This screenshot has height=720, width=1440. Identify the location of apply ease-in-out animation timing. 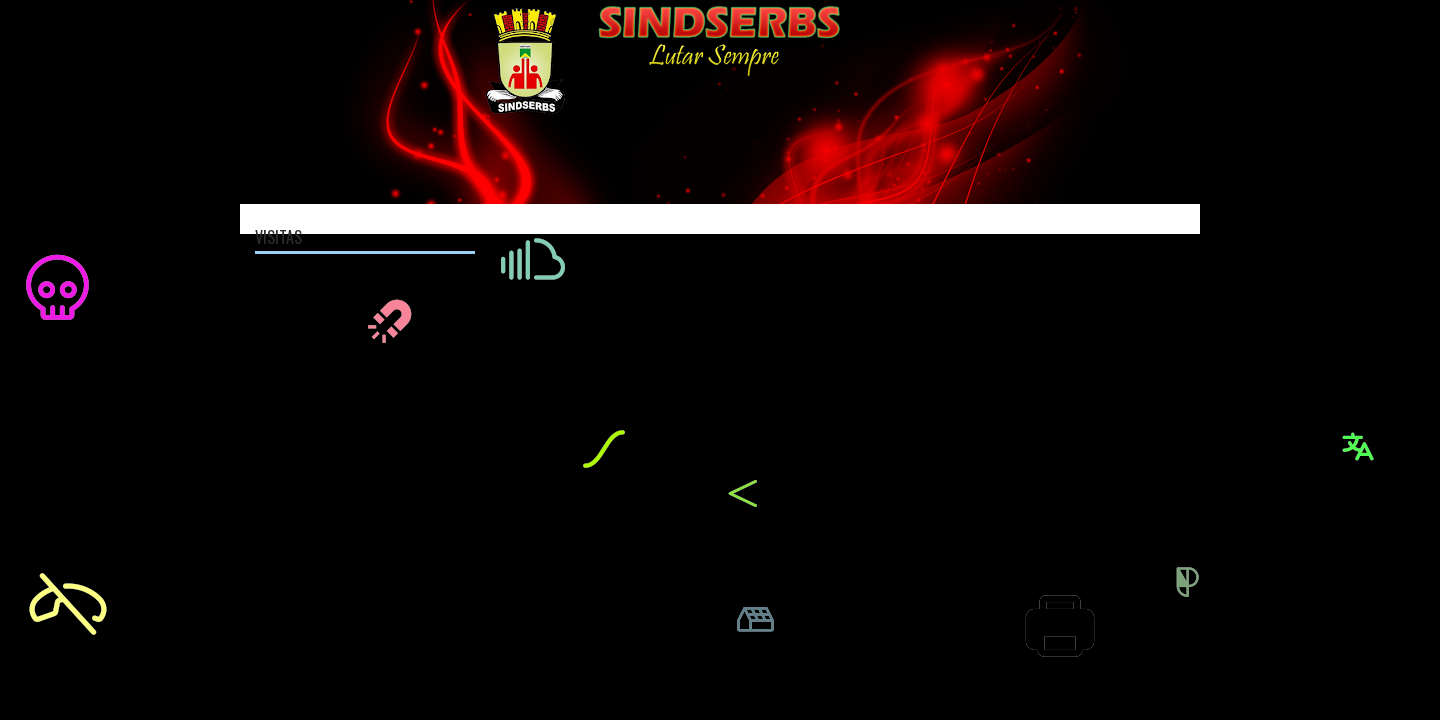
(604, 449).